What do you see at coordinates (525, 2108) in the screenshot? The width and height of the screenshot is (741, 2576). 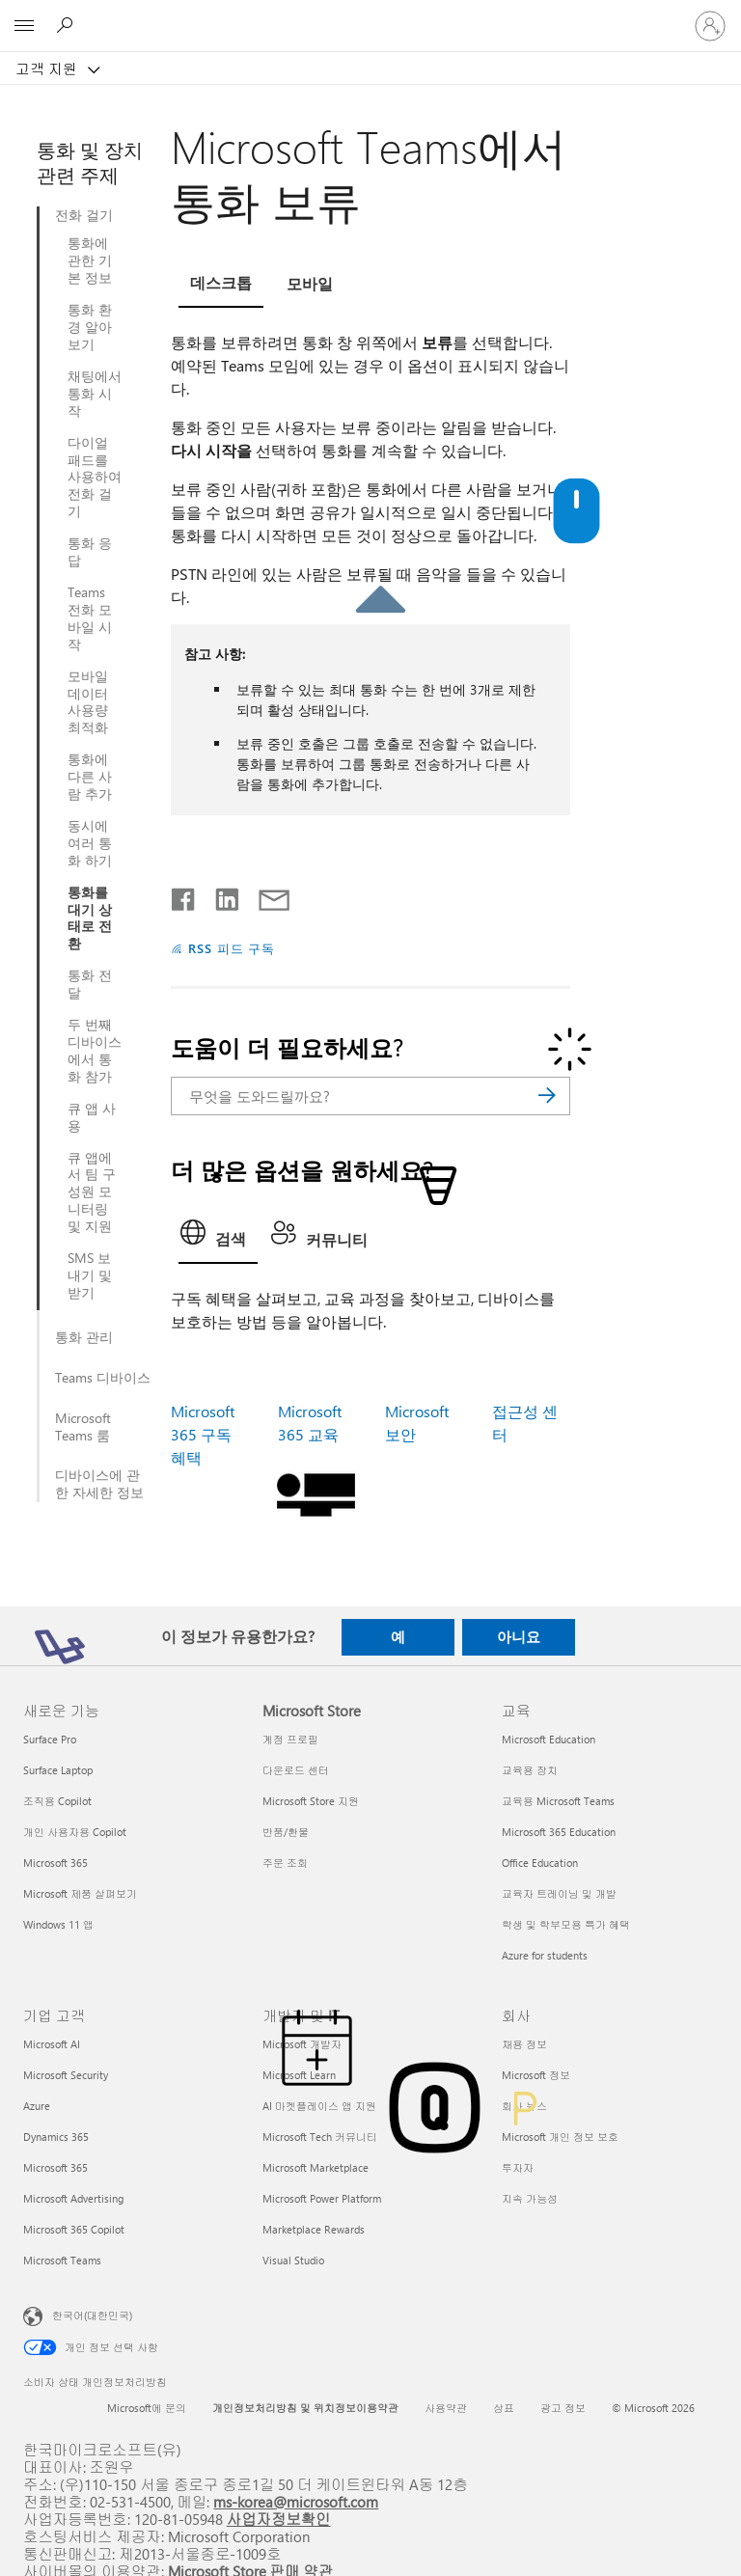 I see `indicates parking availability or location` at bounding box center [525, 2108].